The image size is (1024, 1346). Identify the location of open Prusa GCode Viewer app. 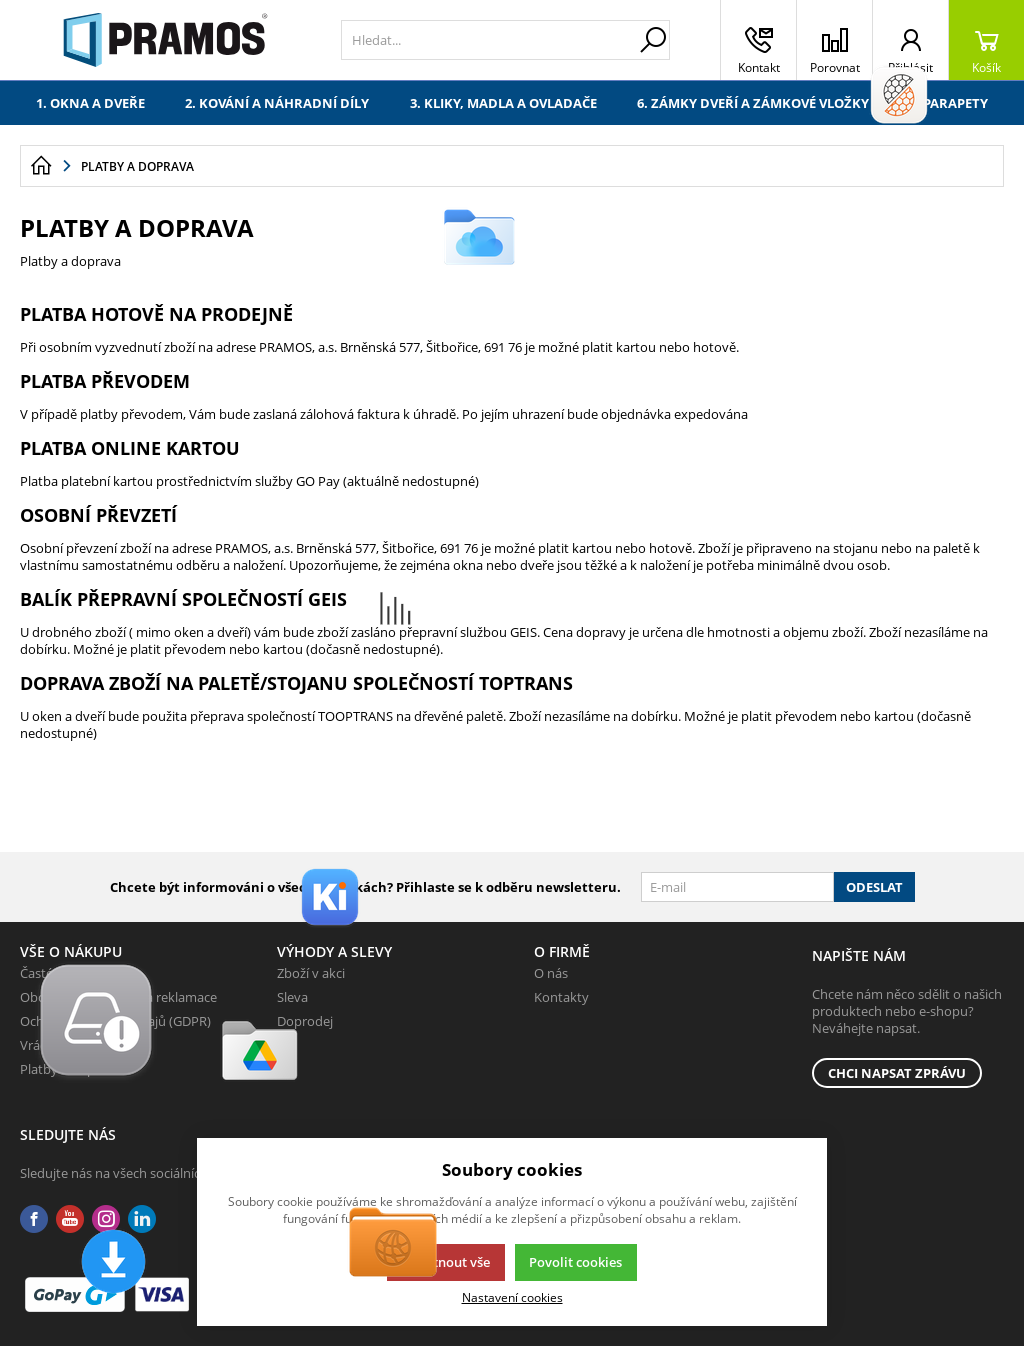
(899, 95).